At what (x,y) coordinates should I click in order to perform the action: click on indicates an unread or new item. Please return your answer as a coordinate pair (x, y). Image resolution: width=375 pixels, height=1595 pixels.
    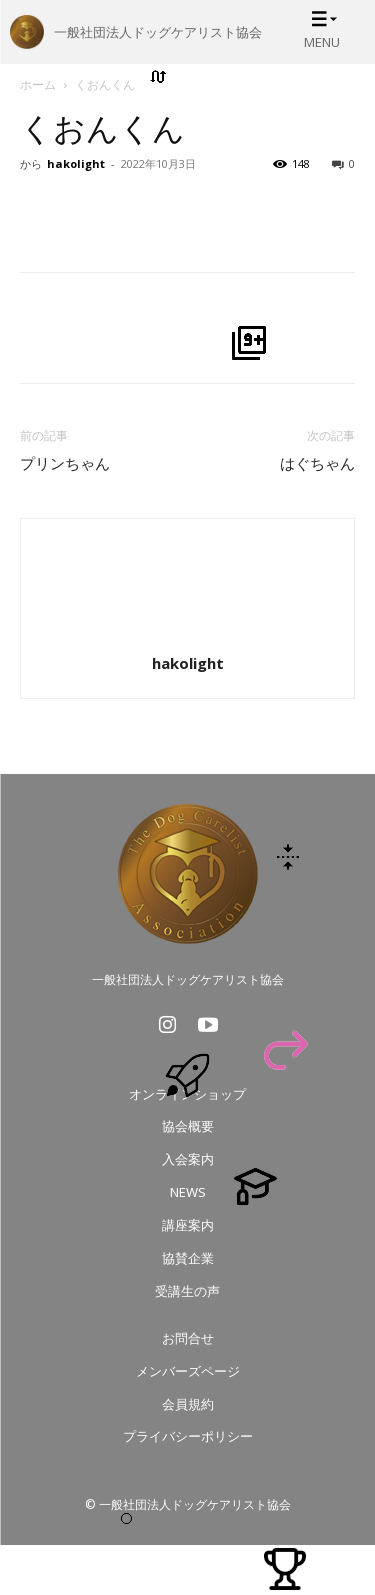
    Looking at the image, I should click on (126, 1518).